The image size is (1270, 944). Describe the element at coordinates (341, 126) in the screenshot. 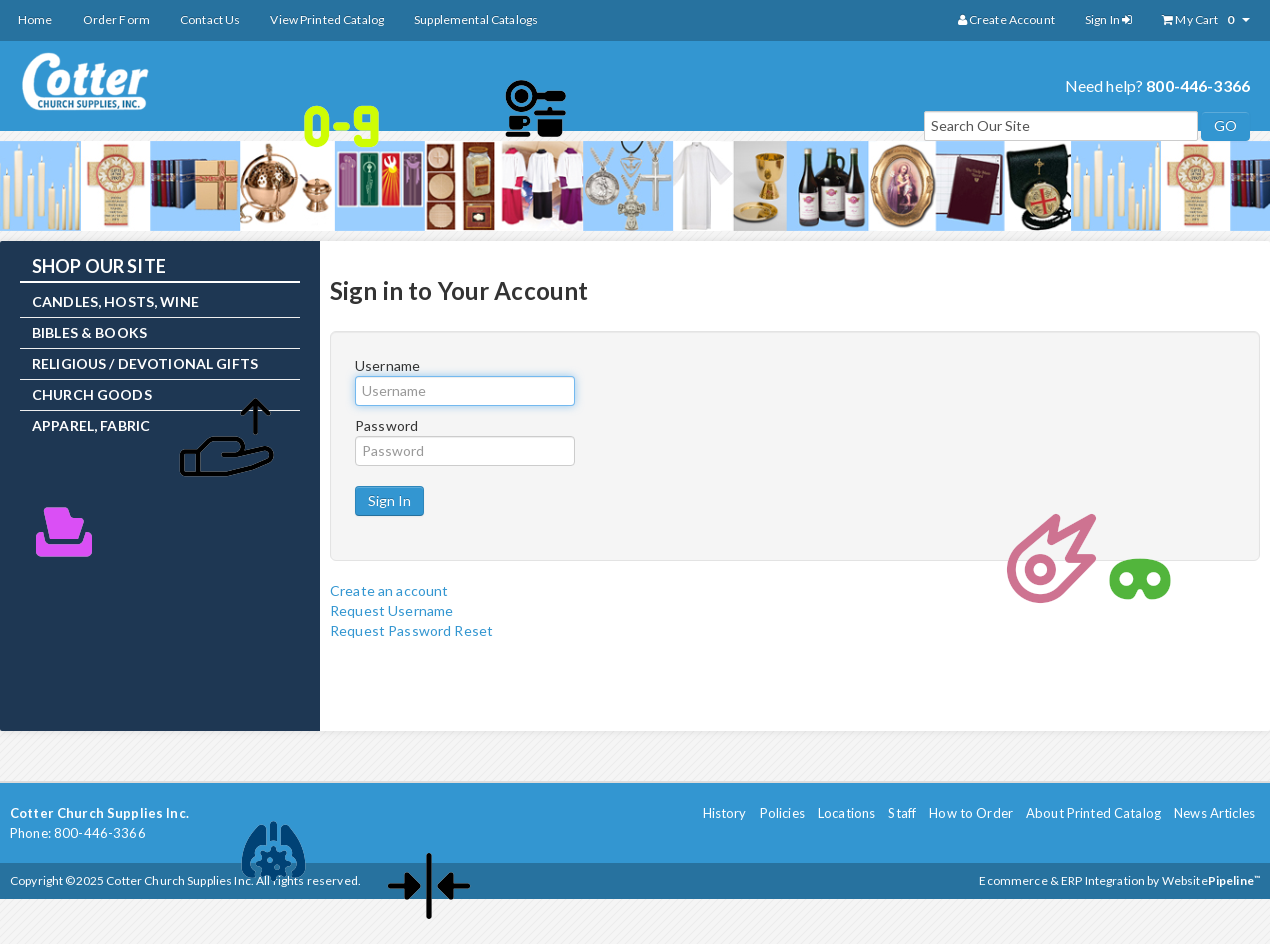

I see `sort items in ascending numerical order` at that location.